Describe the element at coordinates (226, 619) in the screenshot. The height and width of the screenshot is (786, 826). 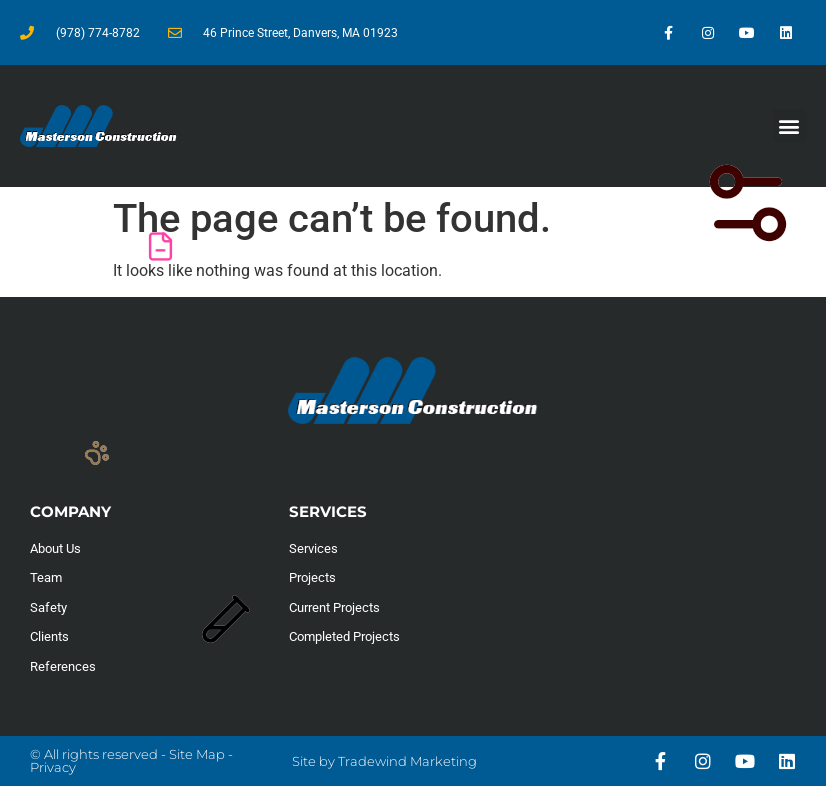
I see `access lab or experimental features` at that location.